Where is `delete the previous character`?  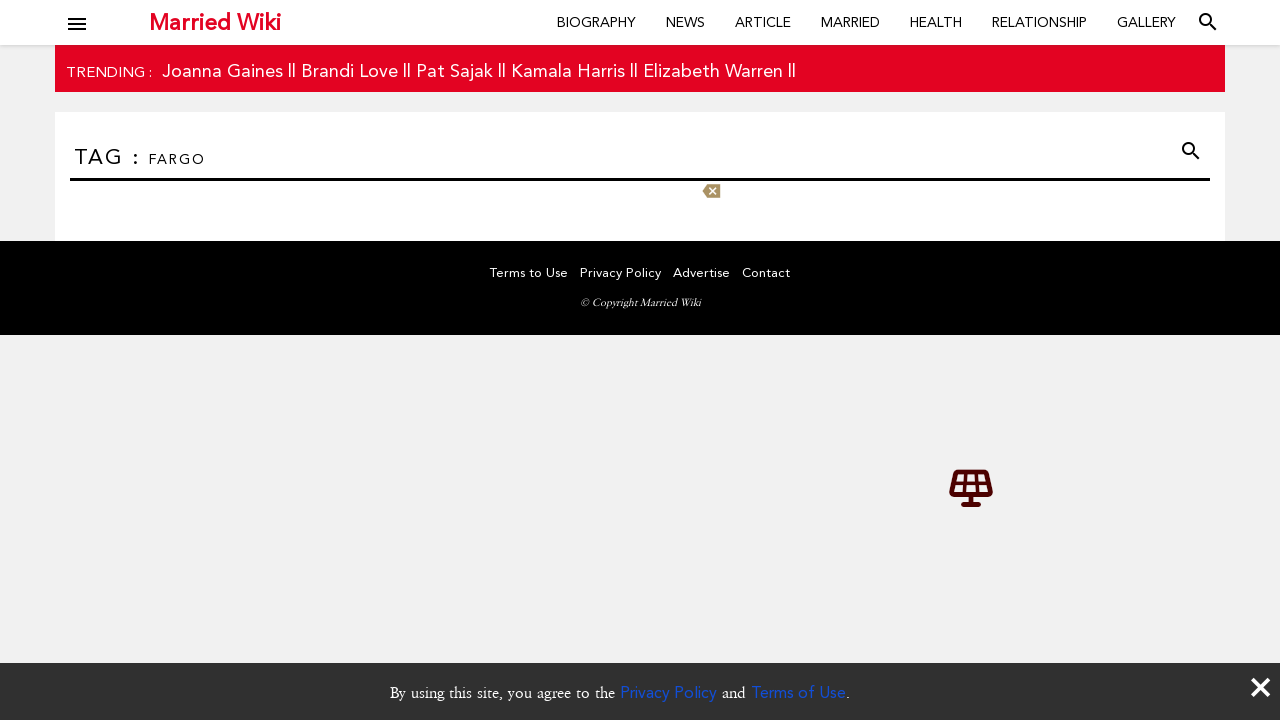 delete the previous character is located at coordinates (712, 191).